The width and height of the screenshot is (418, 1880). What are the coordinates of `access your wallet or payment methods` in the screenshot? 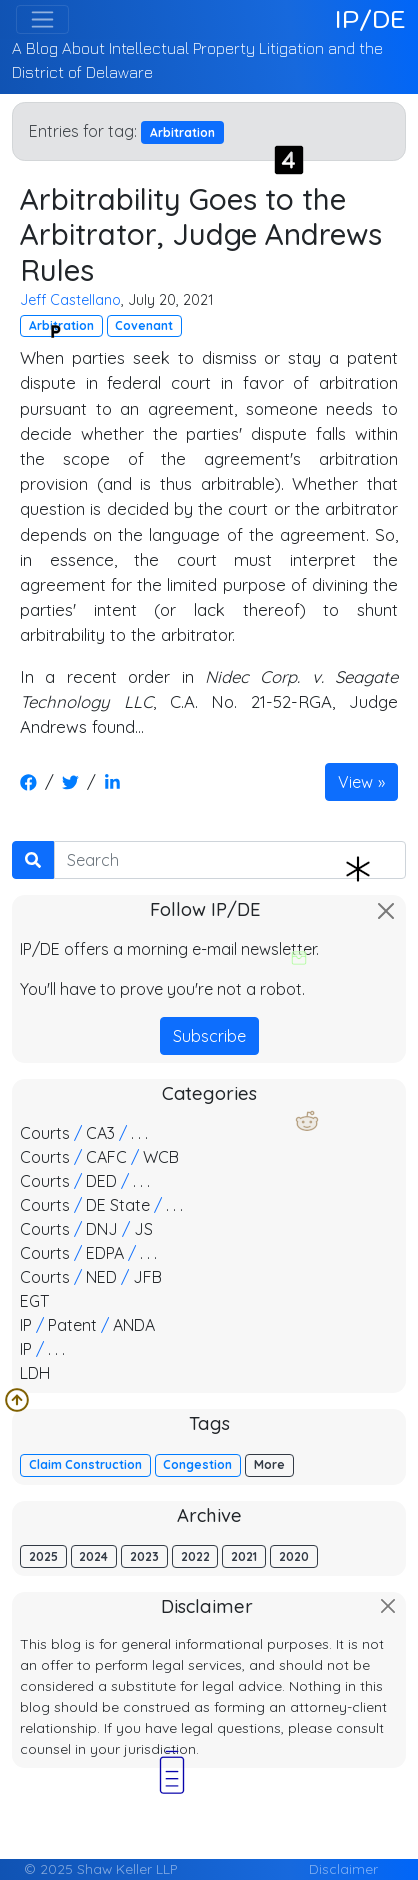 It's located at (299, 958).